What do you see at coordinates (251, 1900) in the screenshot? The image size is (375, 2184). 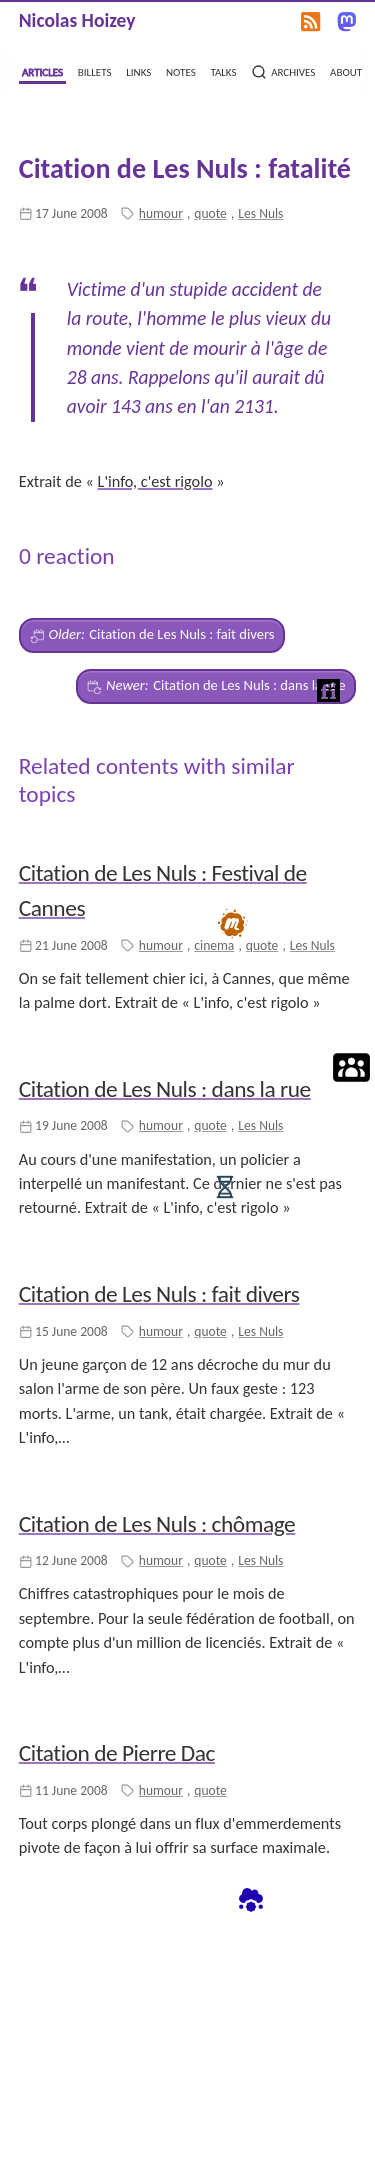 I see `indicates hail or severe weather conditions` at bounding box center [251, 1900].